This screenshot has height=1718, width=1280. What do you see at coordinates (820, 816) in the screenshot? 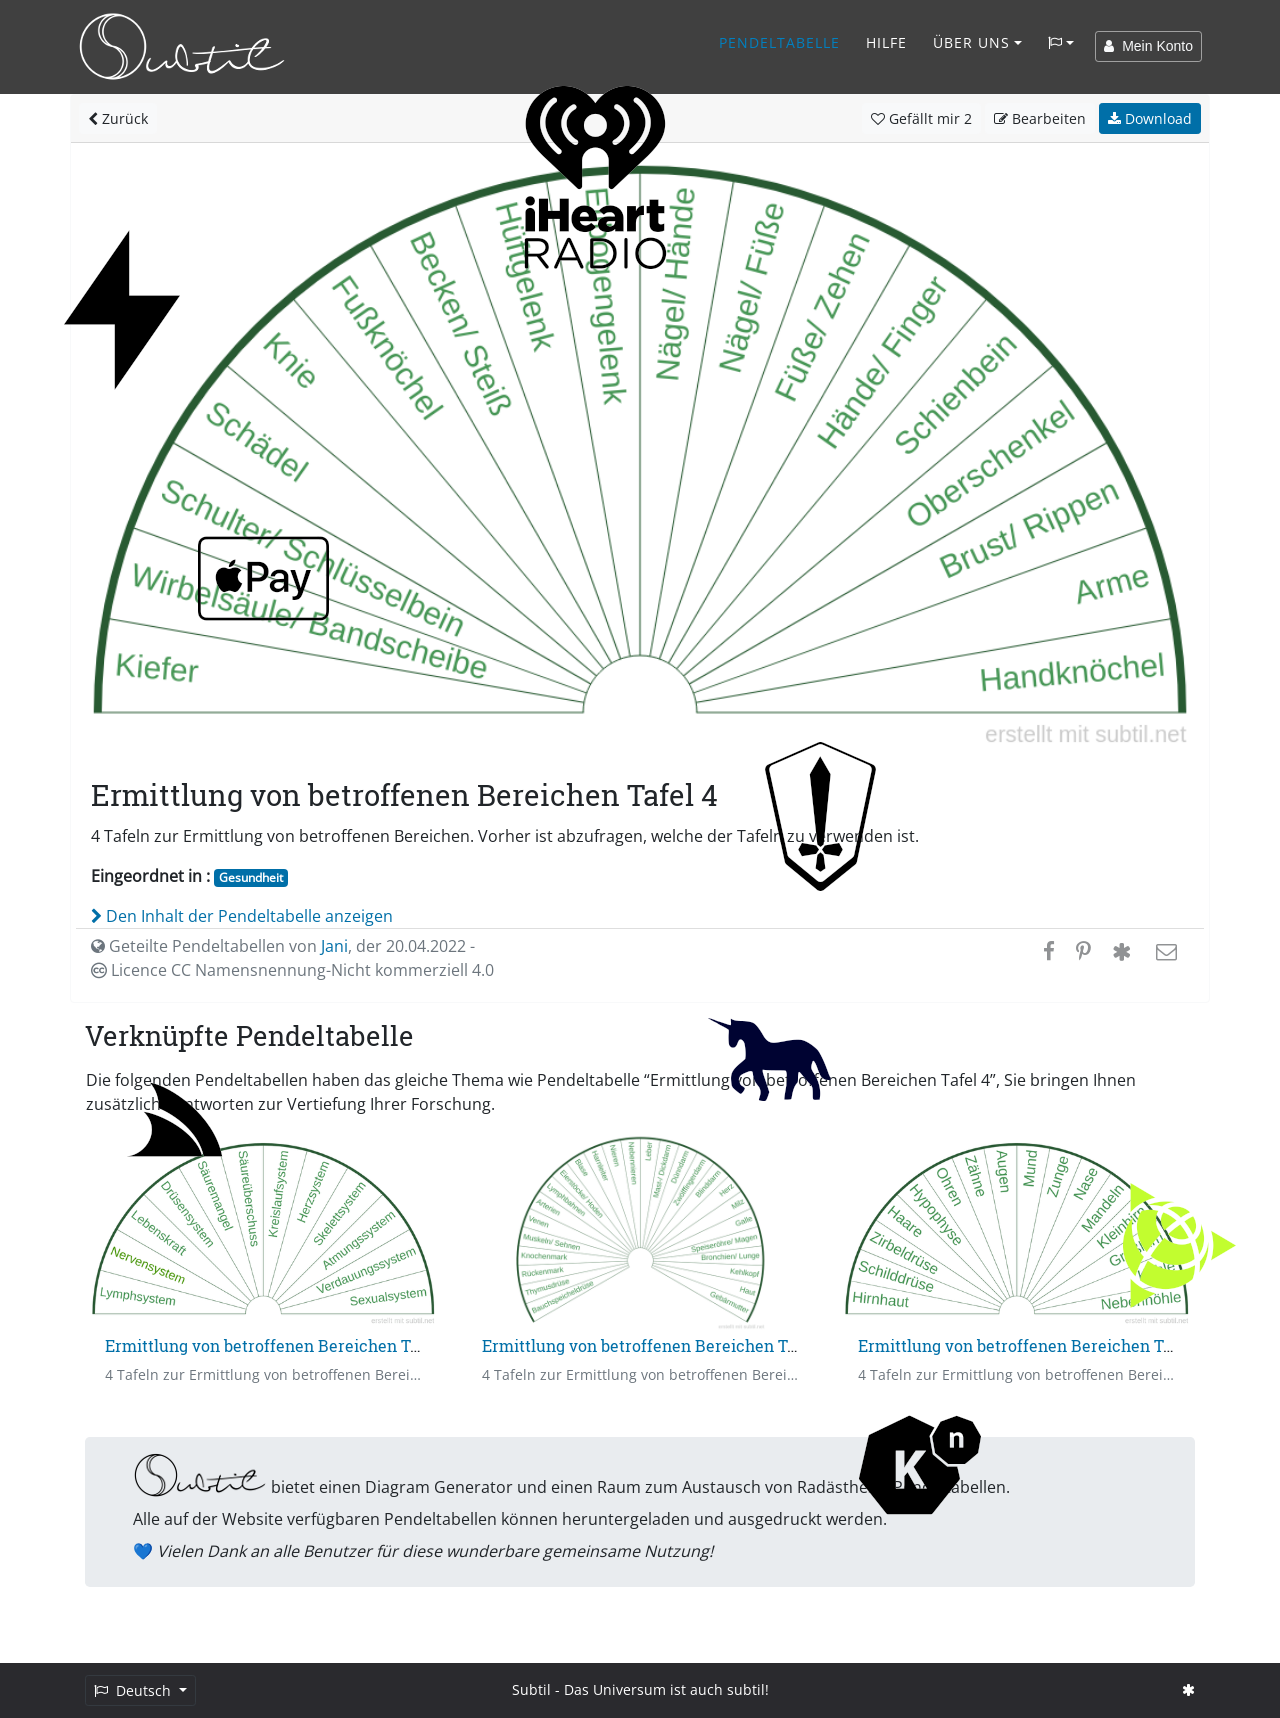
I see `launch heroic games launcher` at bounding box center [820, 816].